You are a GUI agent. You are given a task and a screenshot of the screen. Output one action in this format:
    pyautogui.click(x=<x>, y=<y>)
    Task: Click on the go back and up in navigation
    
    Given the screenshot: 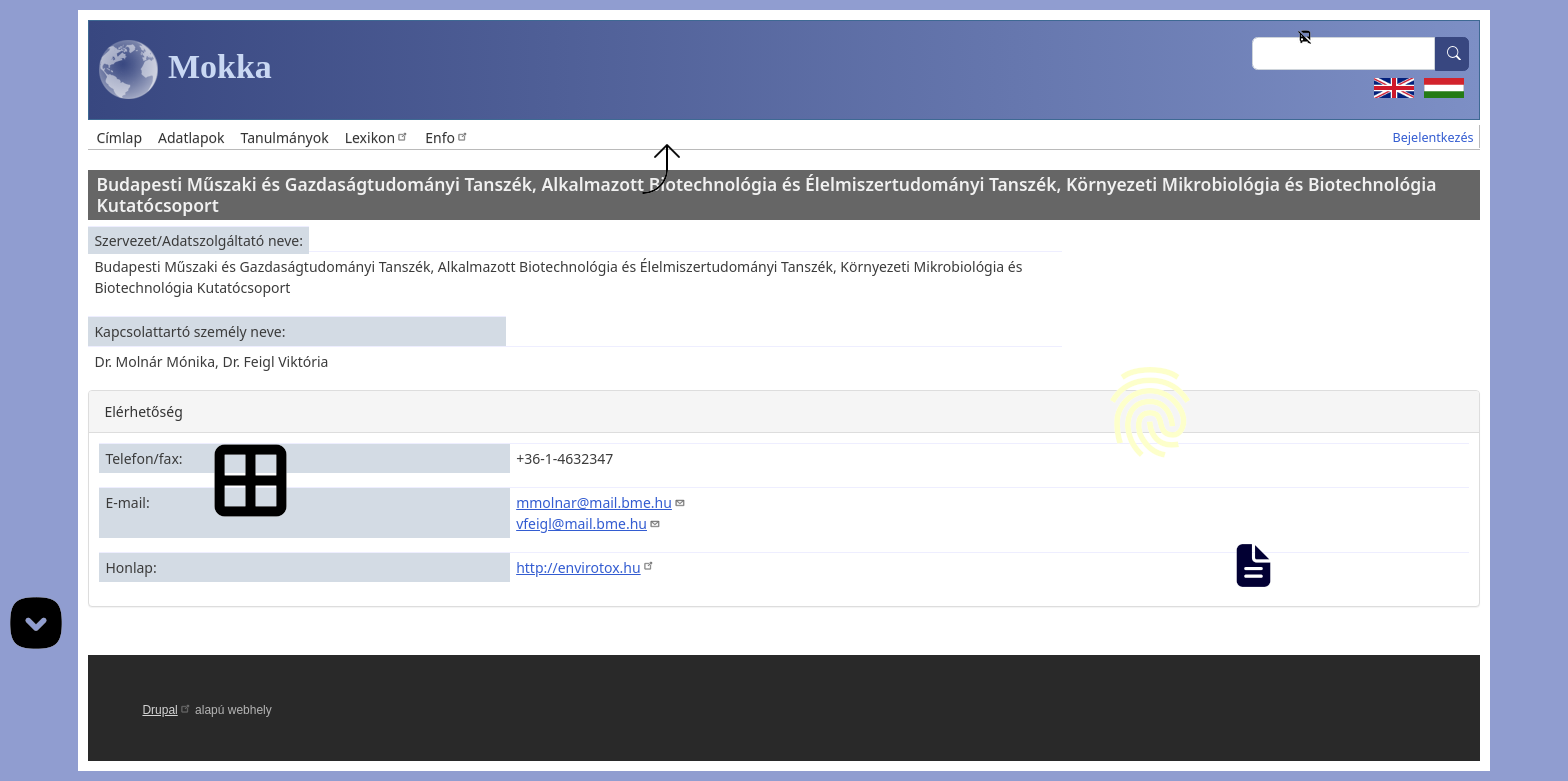 What is the action you would take?
    pyautogui.click(x=661, y=169)
    